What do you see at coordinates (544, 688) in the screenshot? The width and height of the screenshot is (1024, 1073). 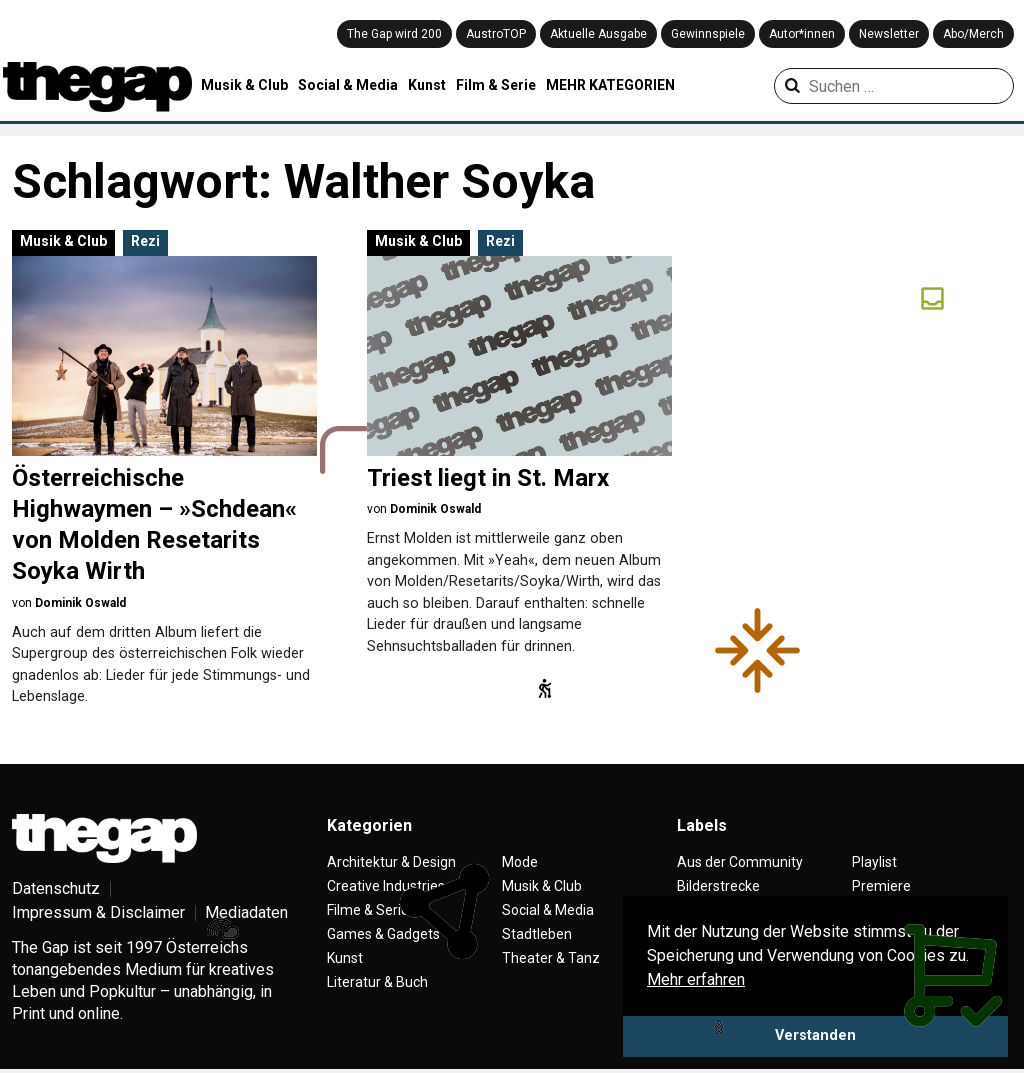 I see `access hiking or trekking activities` at bounding box center [544, 688].